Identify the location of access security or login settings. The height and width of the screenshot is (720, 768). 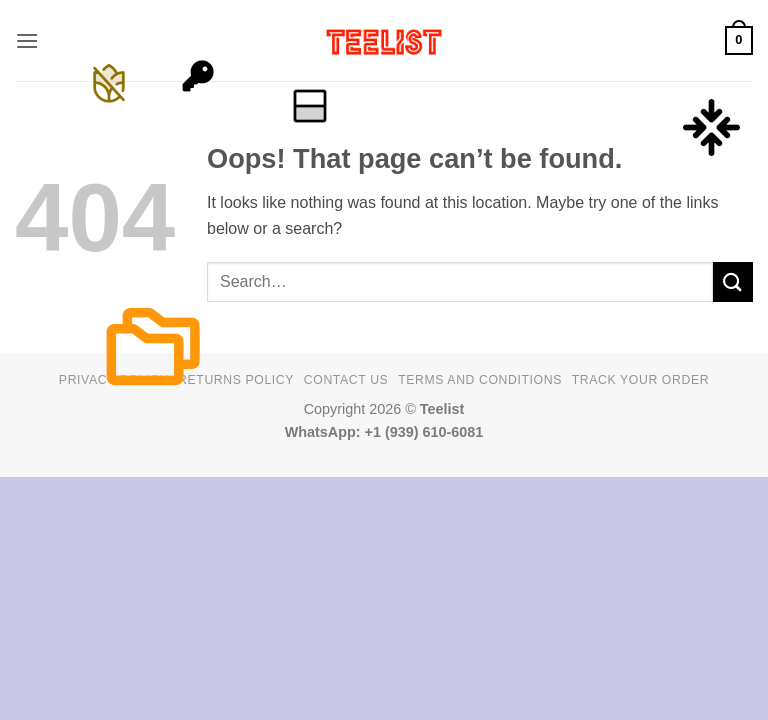
(197, 76).